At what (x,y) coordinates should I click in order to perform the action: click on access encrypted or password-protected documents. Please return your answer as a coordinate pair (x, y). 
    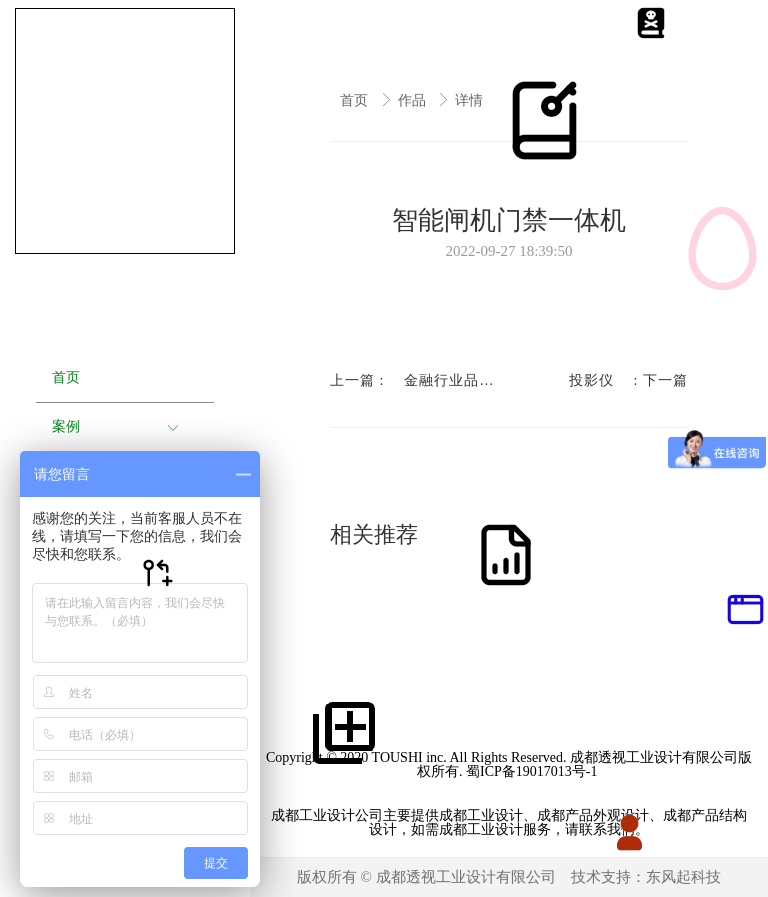
    Looking at the image, I should click on (544, 120).